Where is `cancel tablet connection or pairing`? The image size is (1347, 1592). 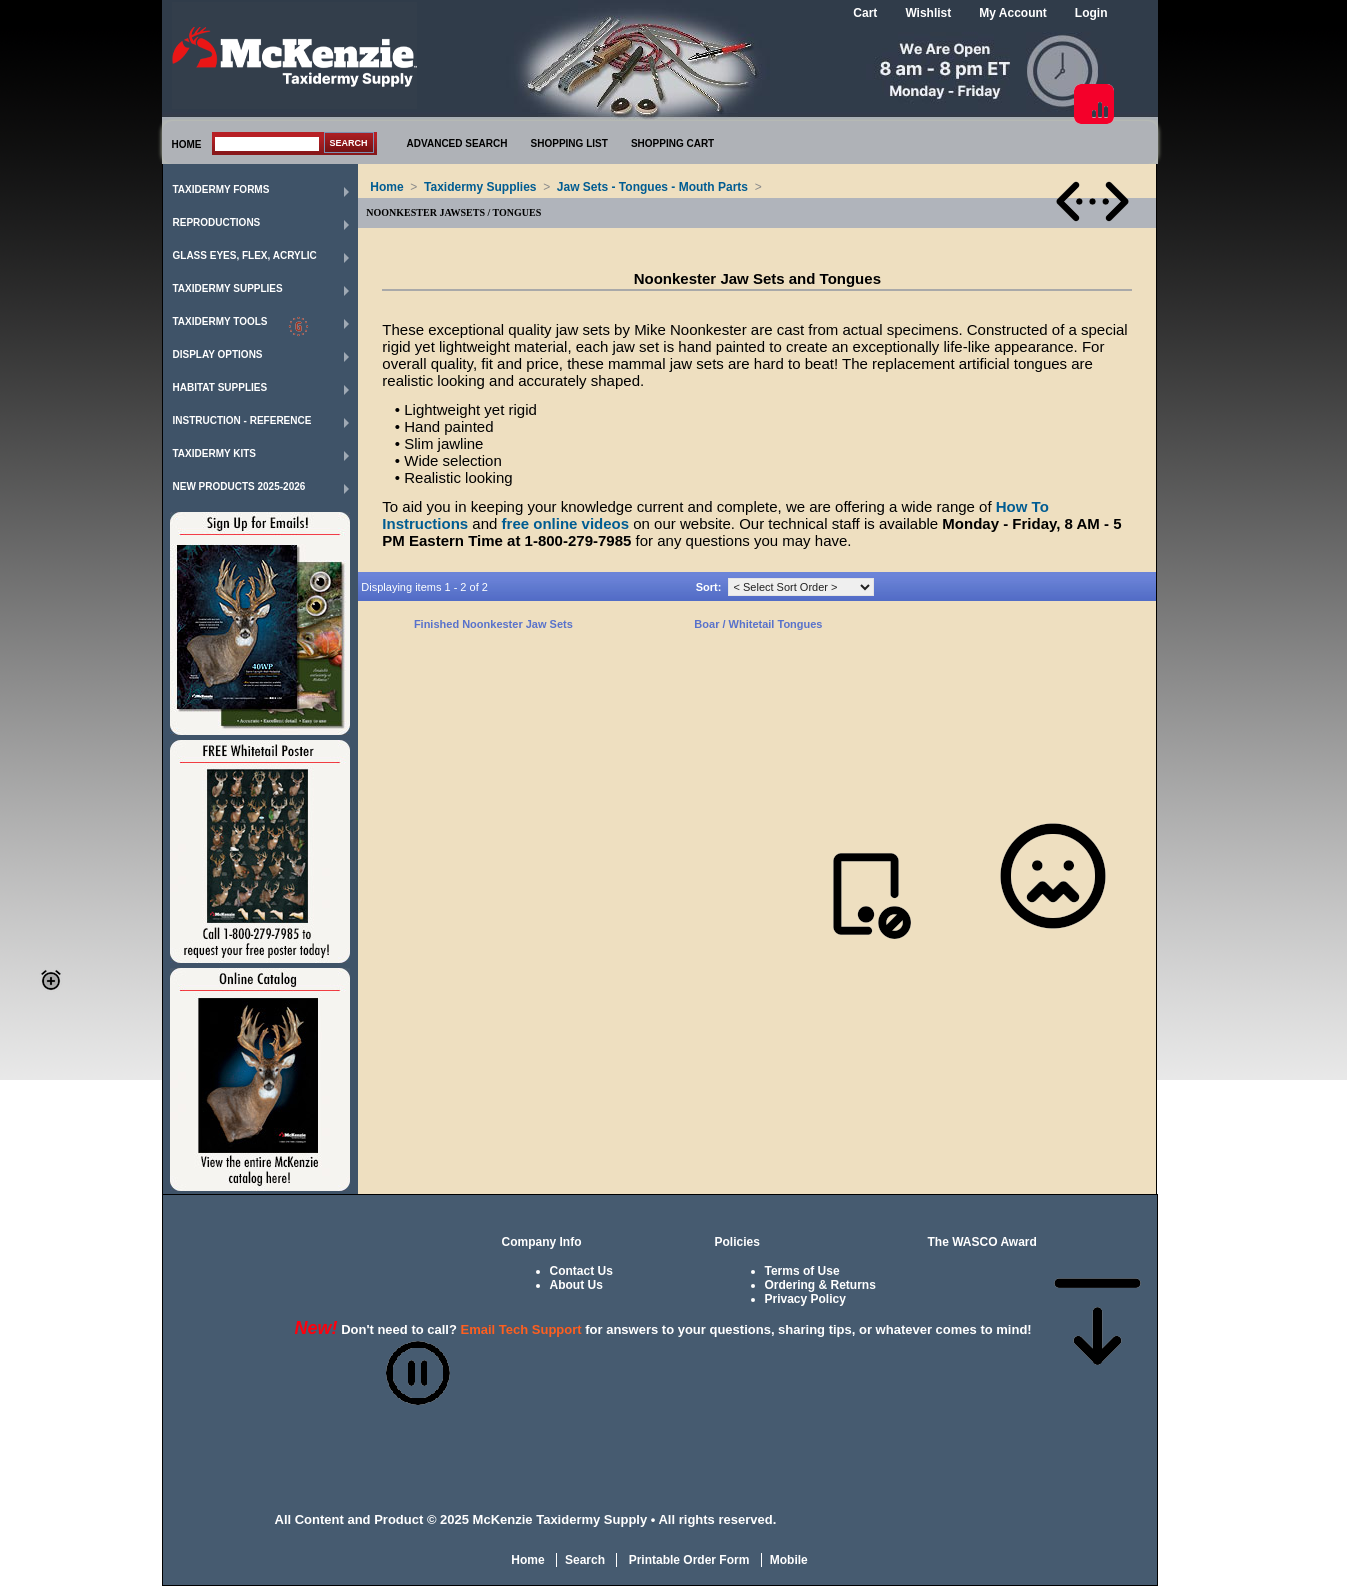 cancel tablet connection or pairing is located at coordinates (866, 894).